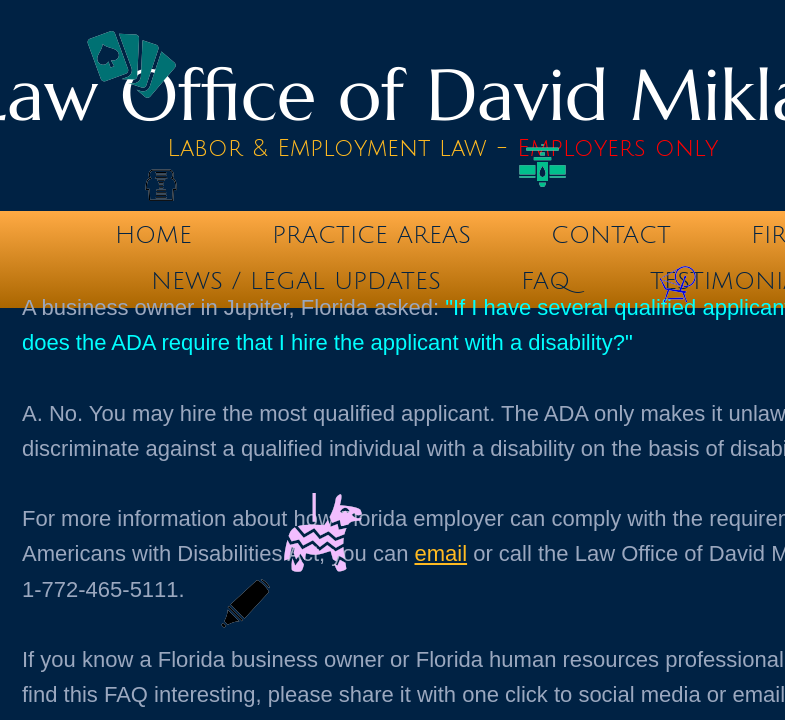 The height and width of the screenshot is (720, 785). What do you see at coordinates (323, 533) in the screenshot?
I see `party or celebration theme indicator` at bounding box center [323, 533].